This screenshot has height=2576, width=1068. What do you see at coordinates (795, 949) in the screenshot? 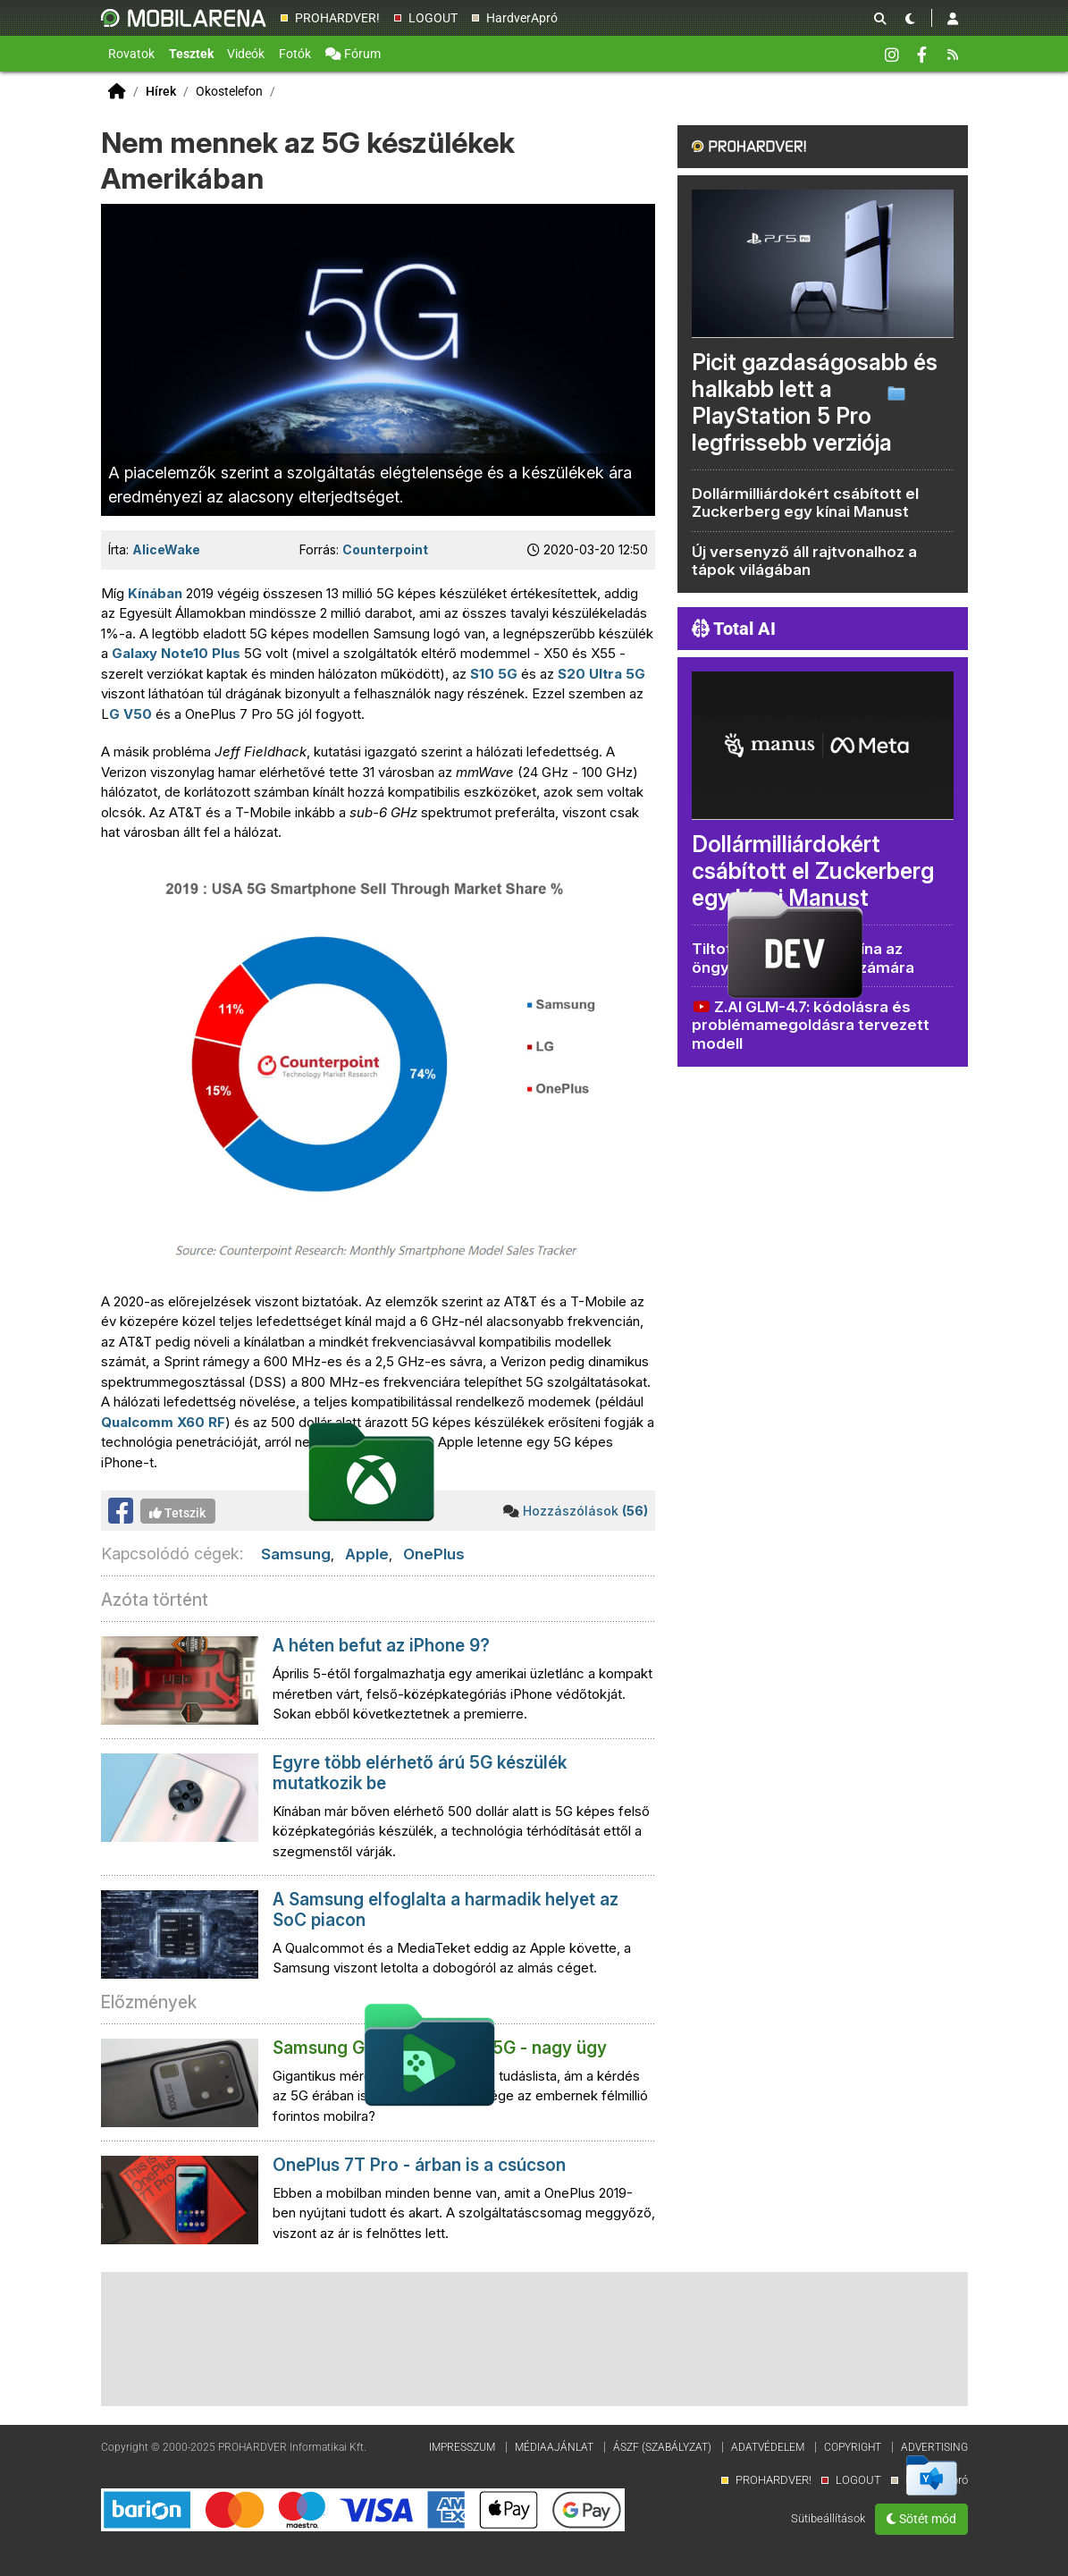
I see `folder containing dev.to related projects or resources` at bounding box center [795, 949].